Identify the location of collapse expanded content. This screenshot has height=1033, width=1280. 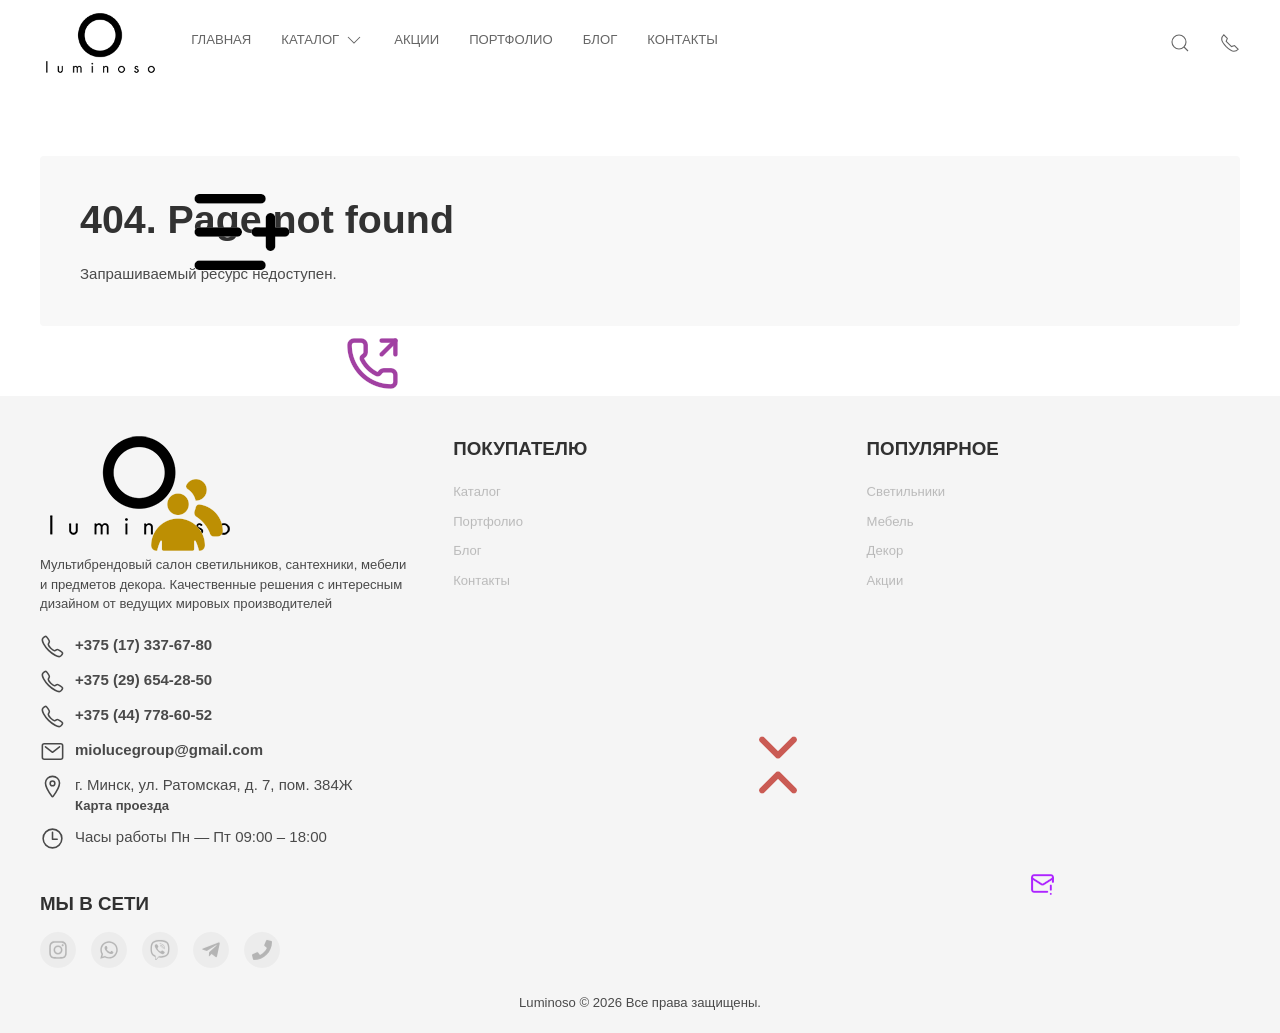
(778, 765).